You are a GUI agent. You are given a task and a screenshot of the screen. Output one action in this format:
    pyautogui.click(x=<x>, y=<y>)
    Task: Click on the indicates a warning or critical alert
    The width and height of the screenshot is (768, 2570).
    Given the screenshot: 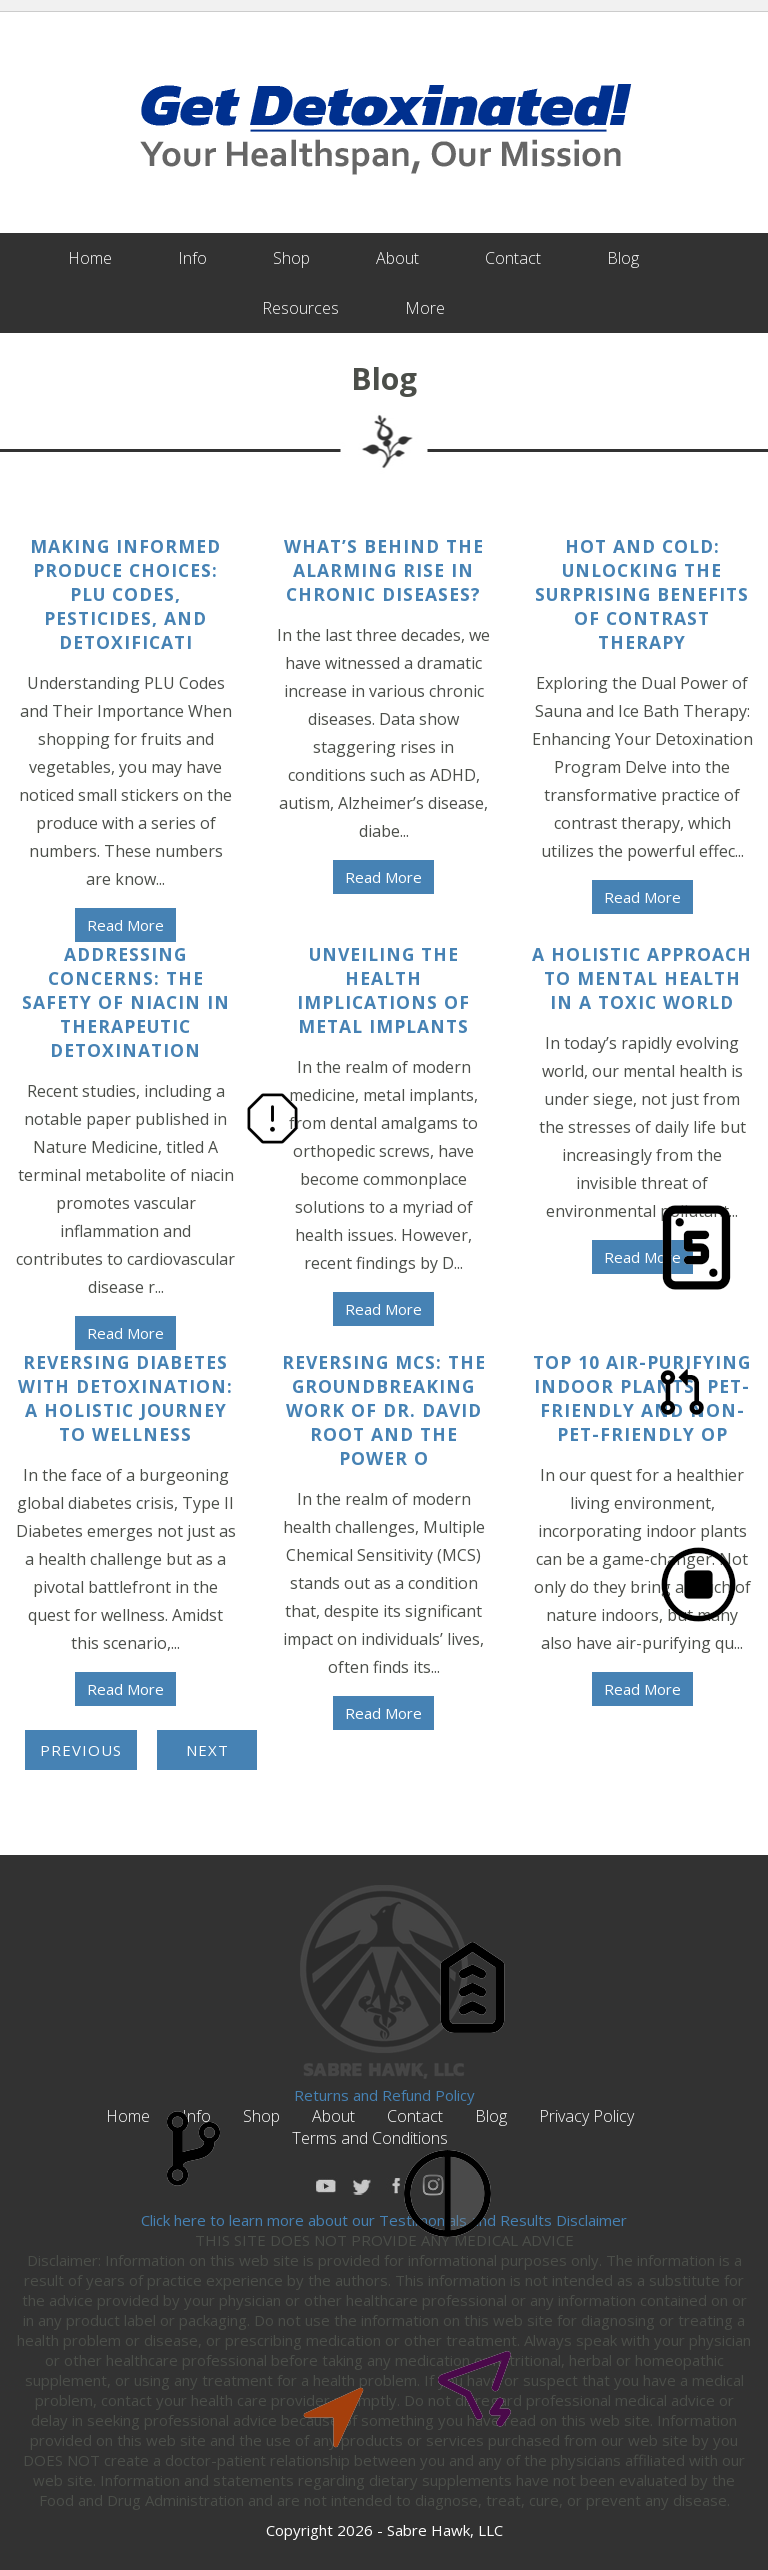 What is the action you would take?
    pyautogui.click(x=272, y=1118)
    